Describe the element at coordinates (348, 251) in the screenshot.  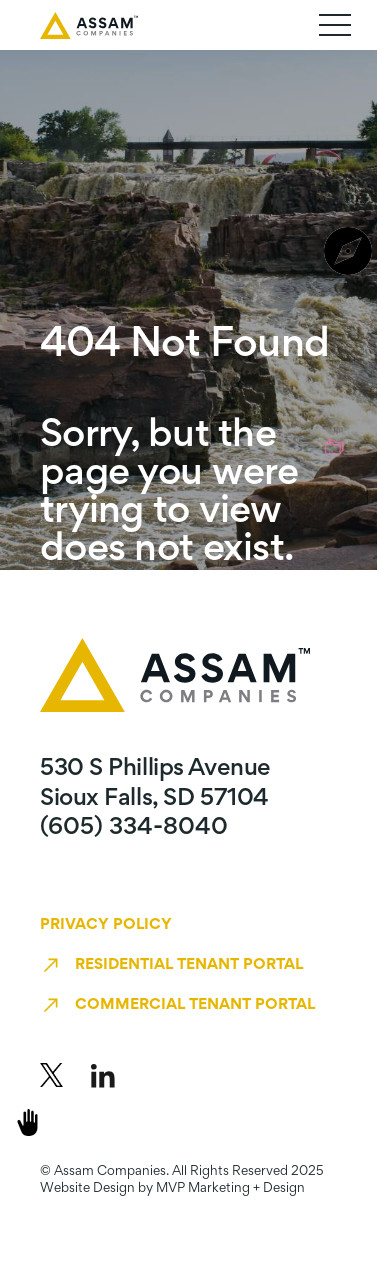
I see `explore nearby places or content` at that location.